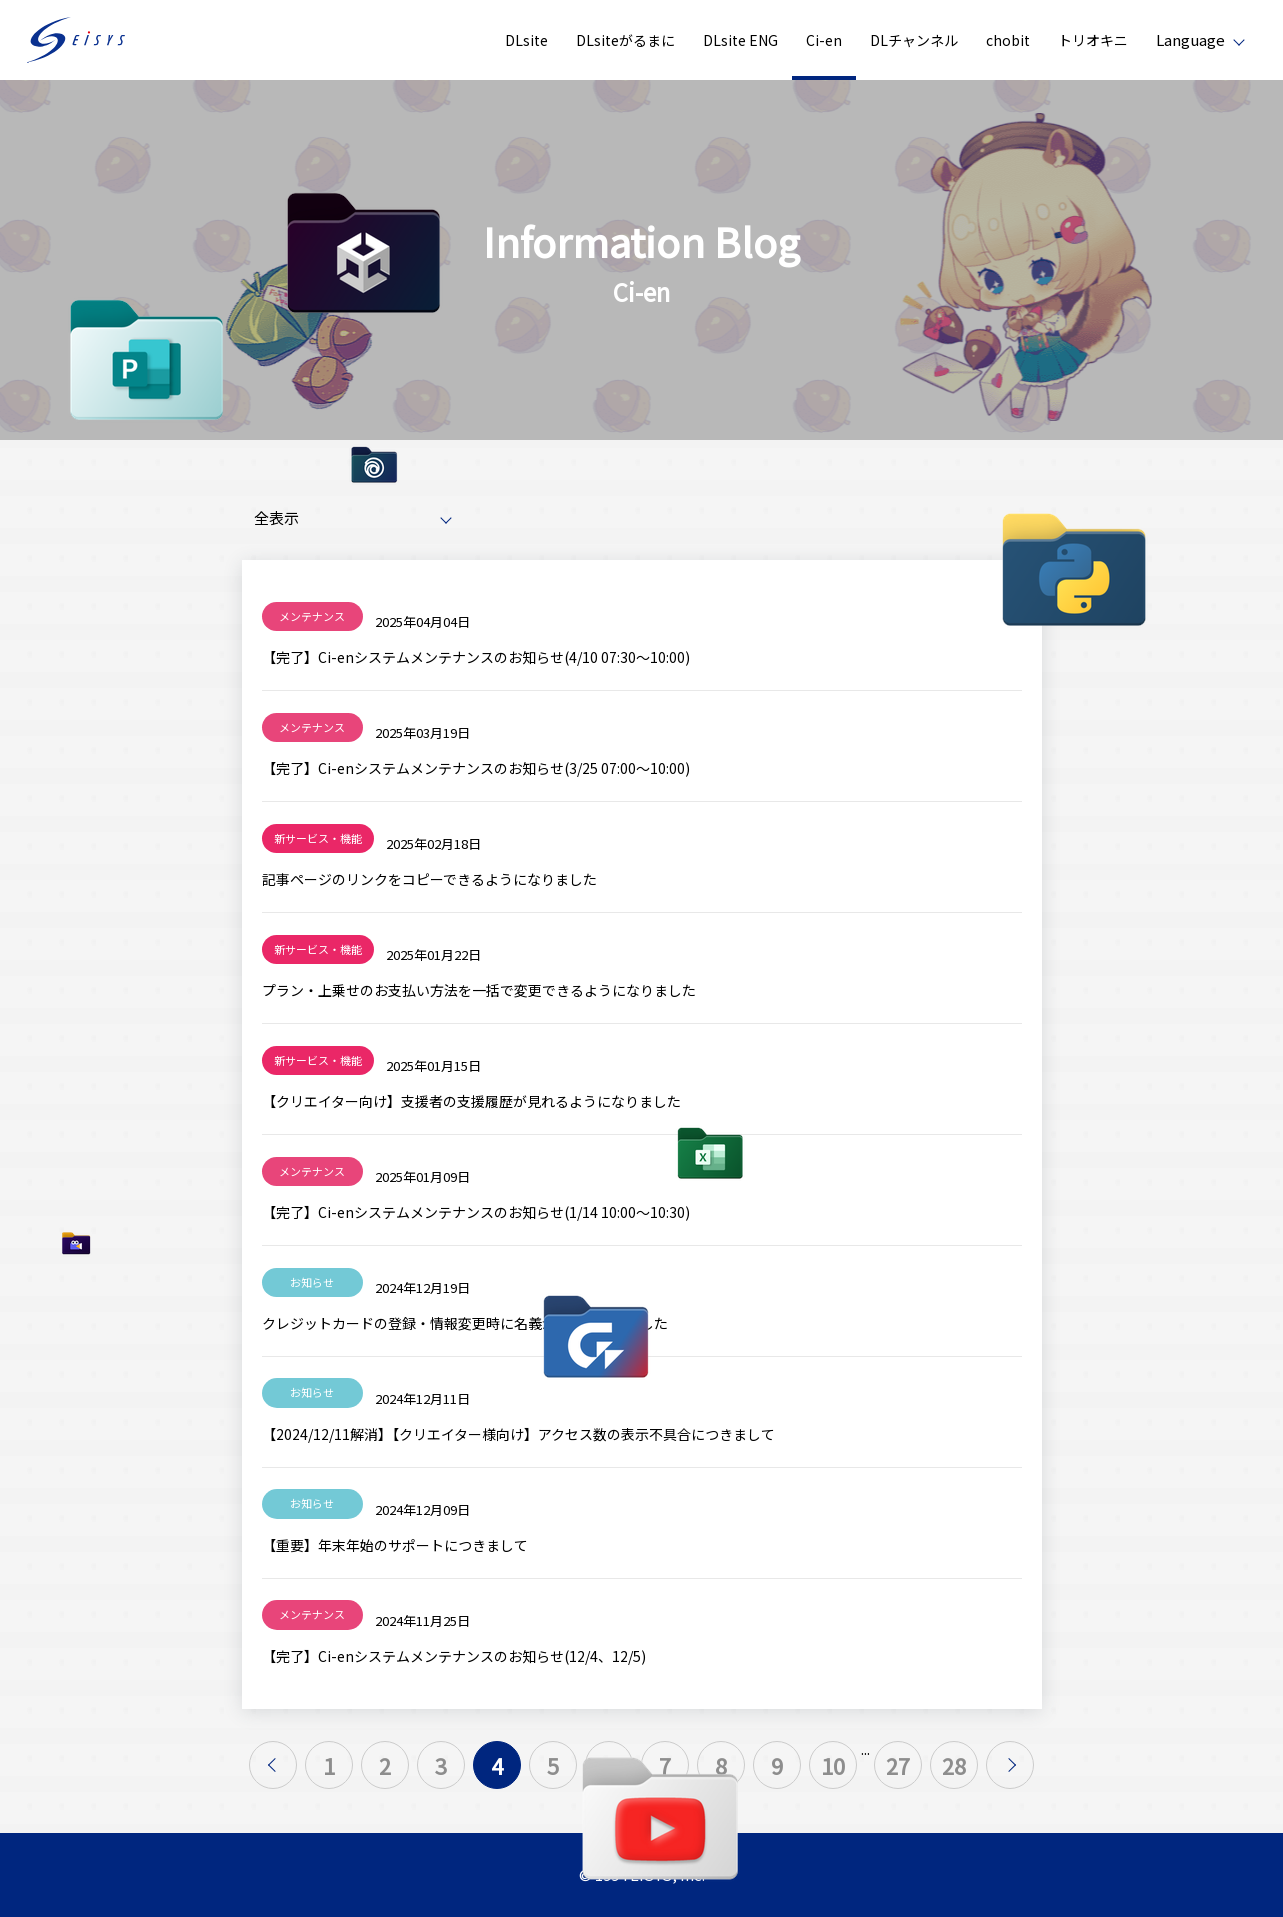 The width and height of the screenshot is (1283, 1917). I want to click on open folder containing excel spreadsheets, so click(710, 1155).